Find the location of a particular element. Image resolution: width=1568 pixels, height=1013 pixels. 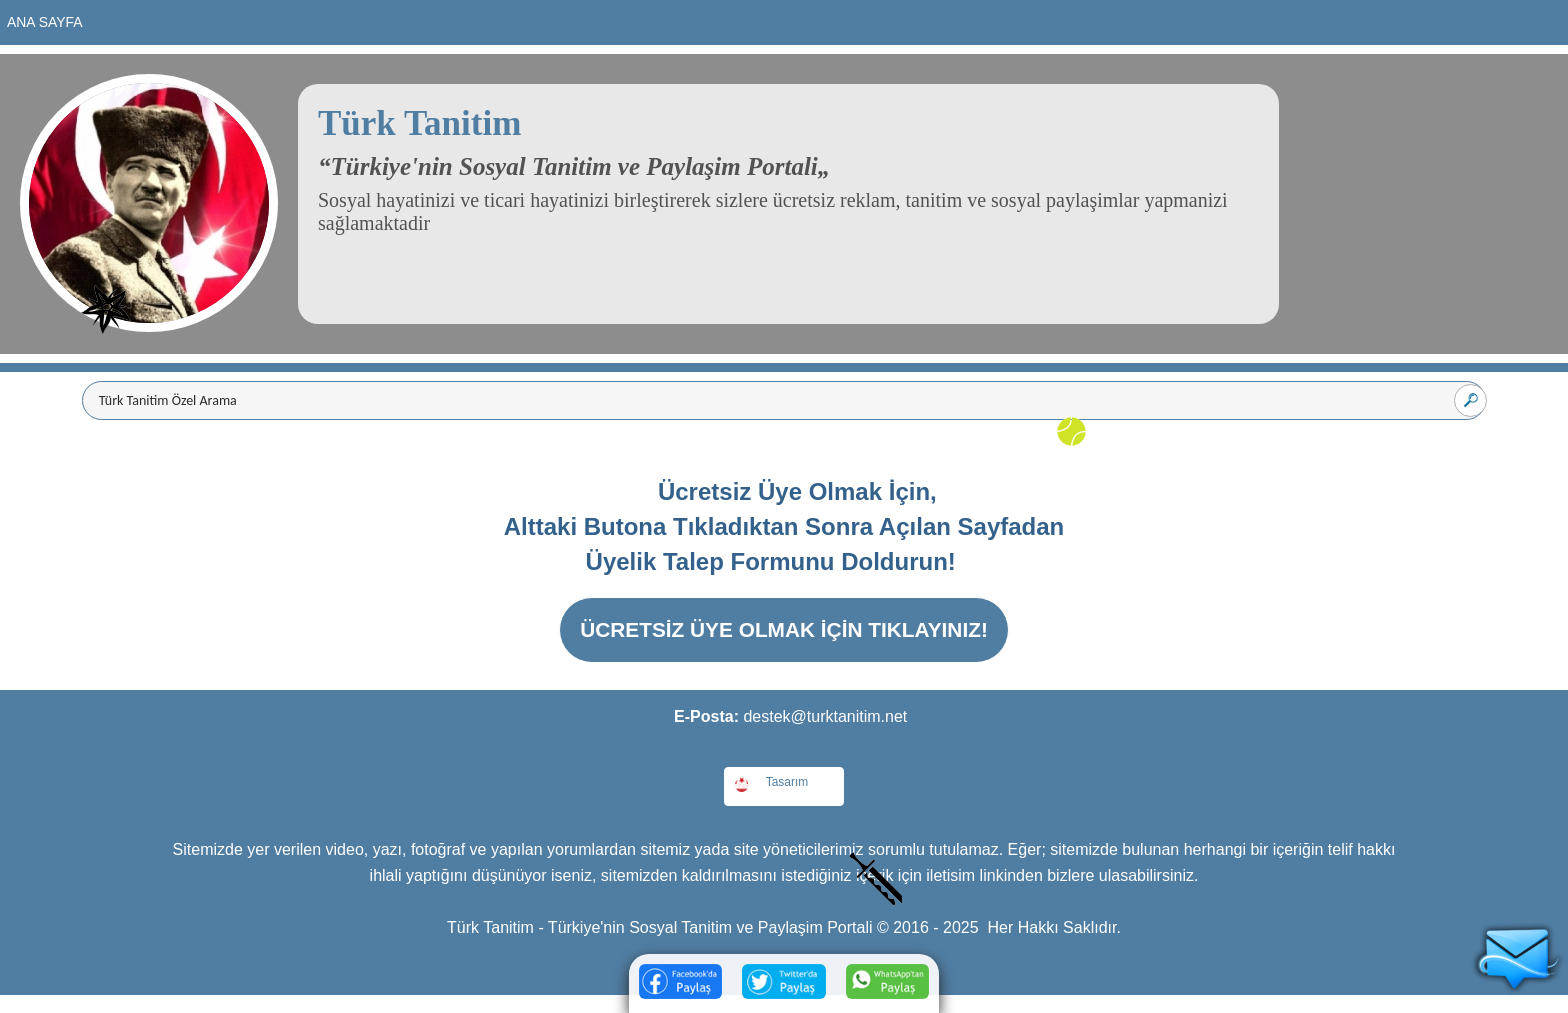

open meditation or mindfulness features is located at coordinates (106, 310).